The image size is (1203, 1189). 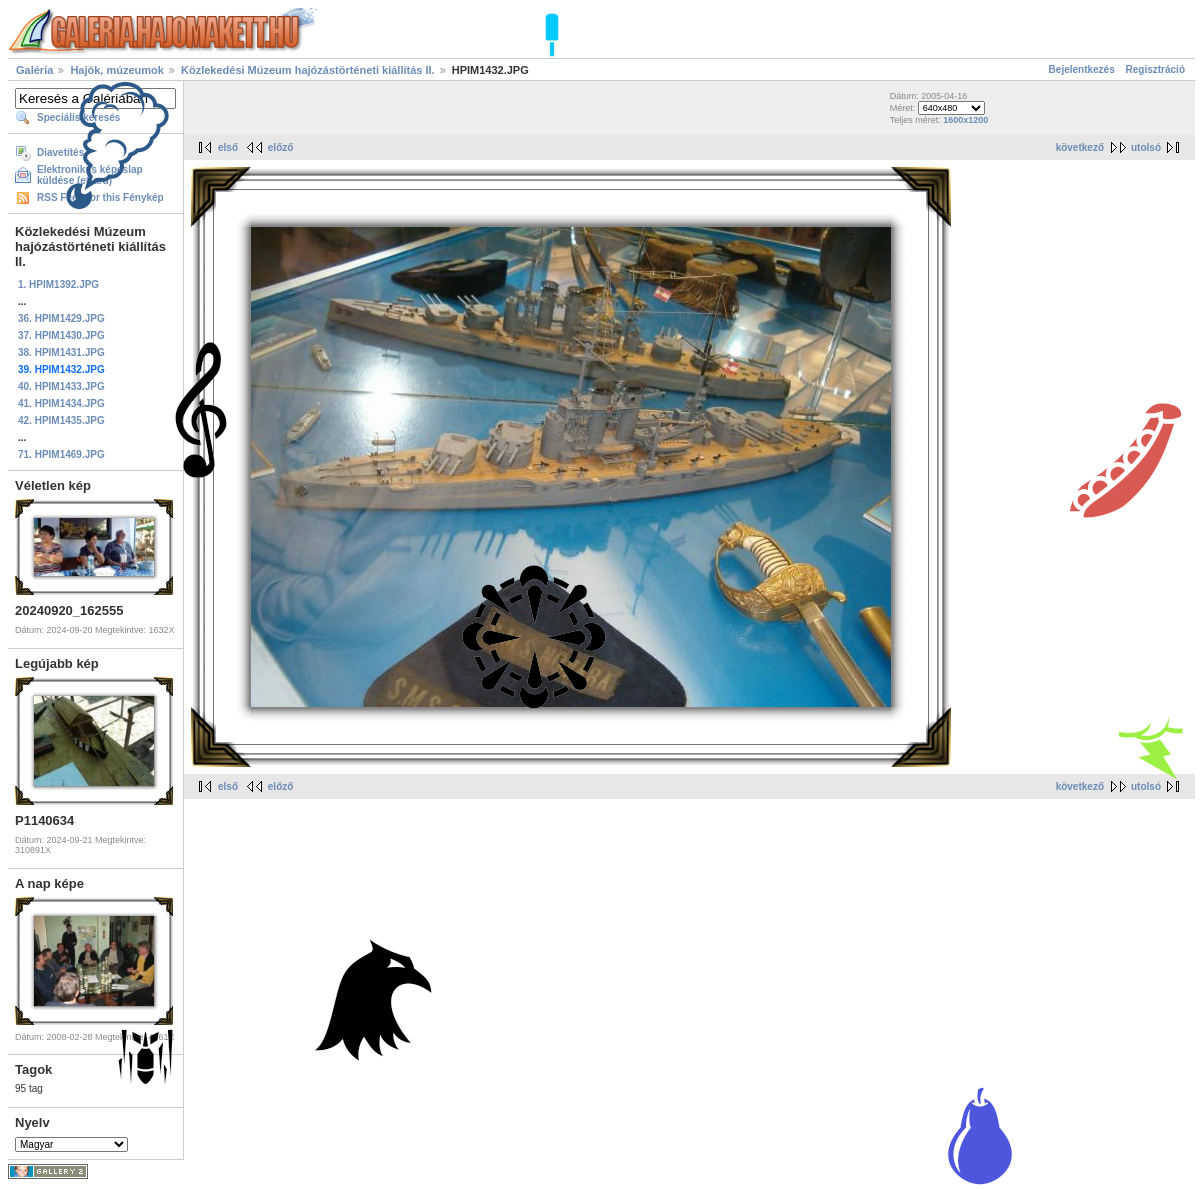 What do you see at coordinates (1151, 748) in the screenshot?
I see `indicates thunderstorm or severe weather alert` at bounding box center [1151, 748].